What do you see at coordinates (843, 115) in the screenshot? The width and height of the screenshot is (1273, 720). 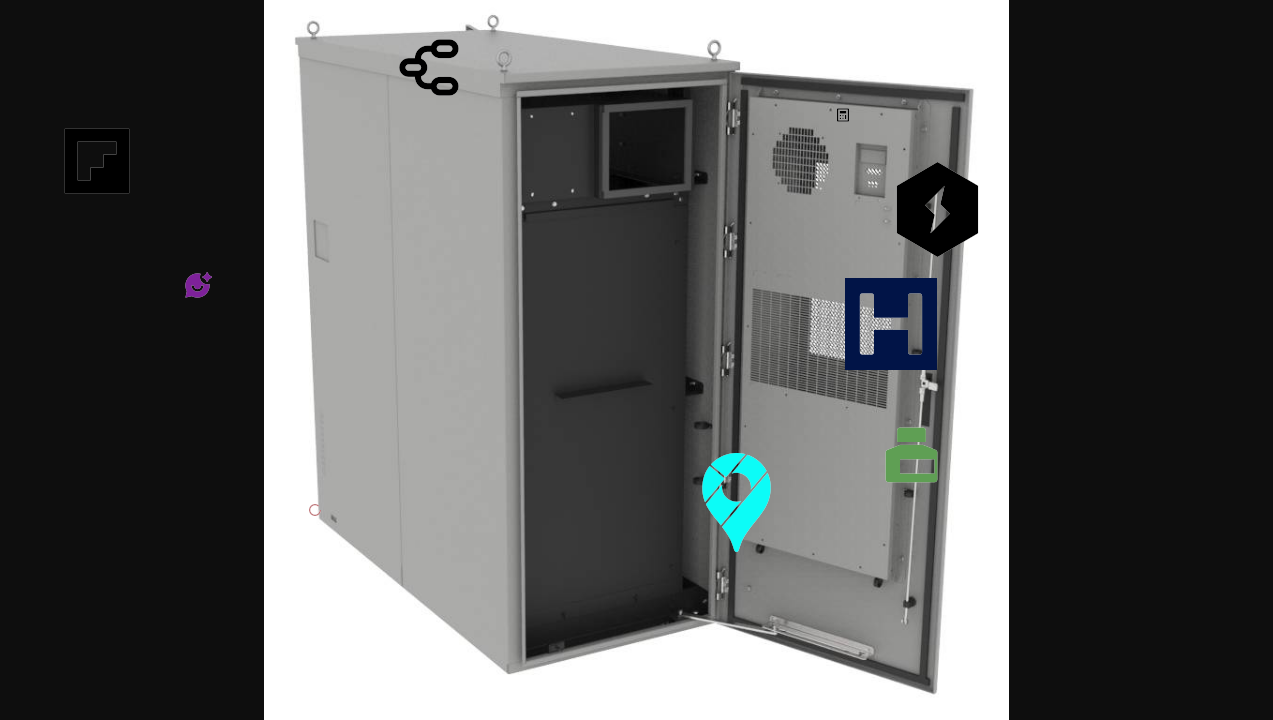 I see `open calculator app` at bounding box center [843, 115].